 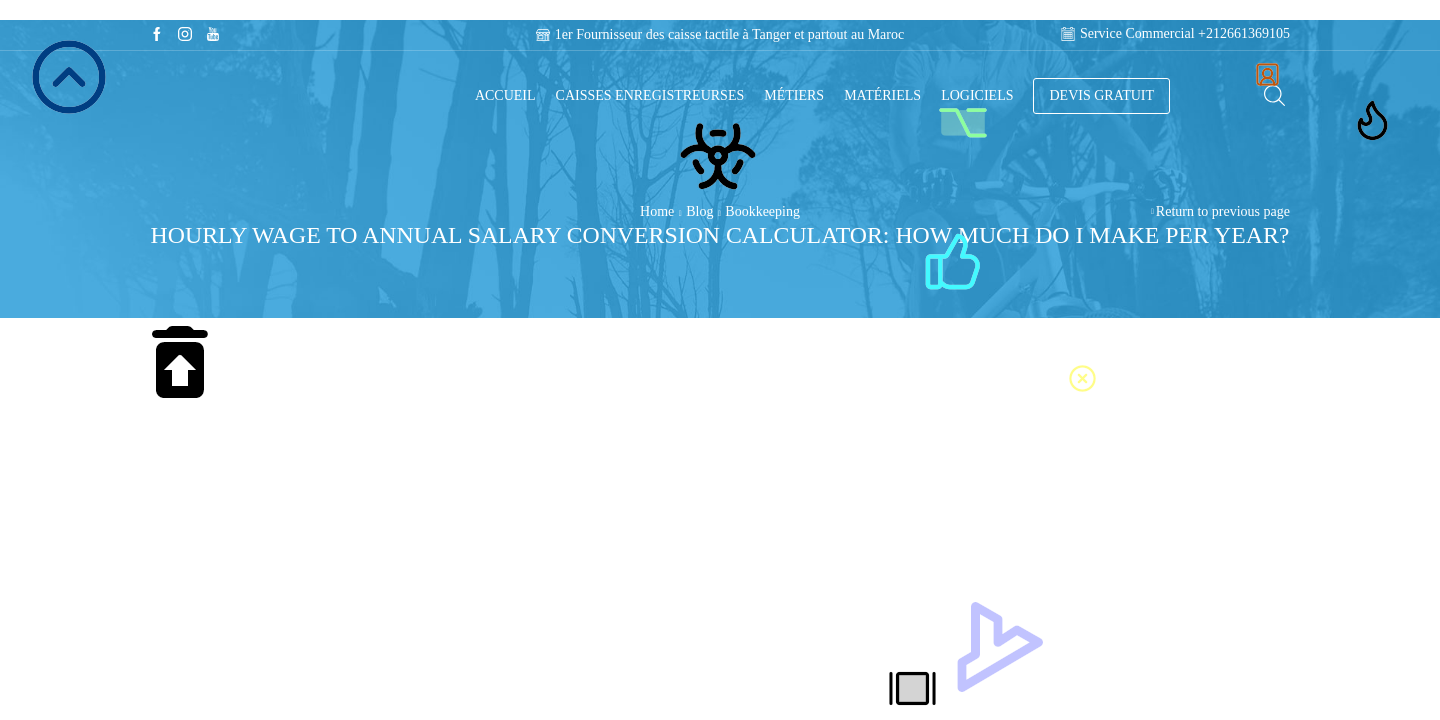 I want to click on close or dismiss a dialog, so click(x=1082, y=378).